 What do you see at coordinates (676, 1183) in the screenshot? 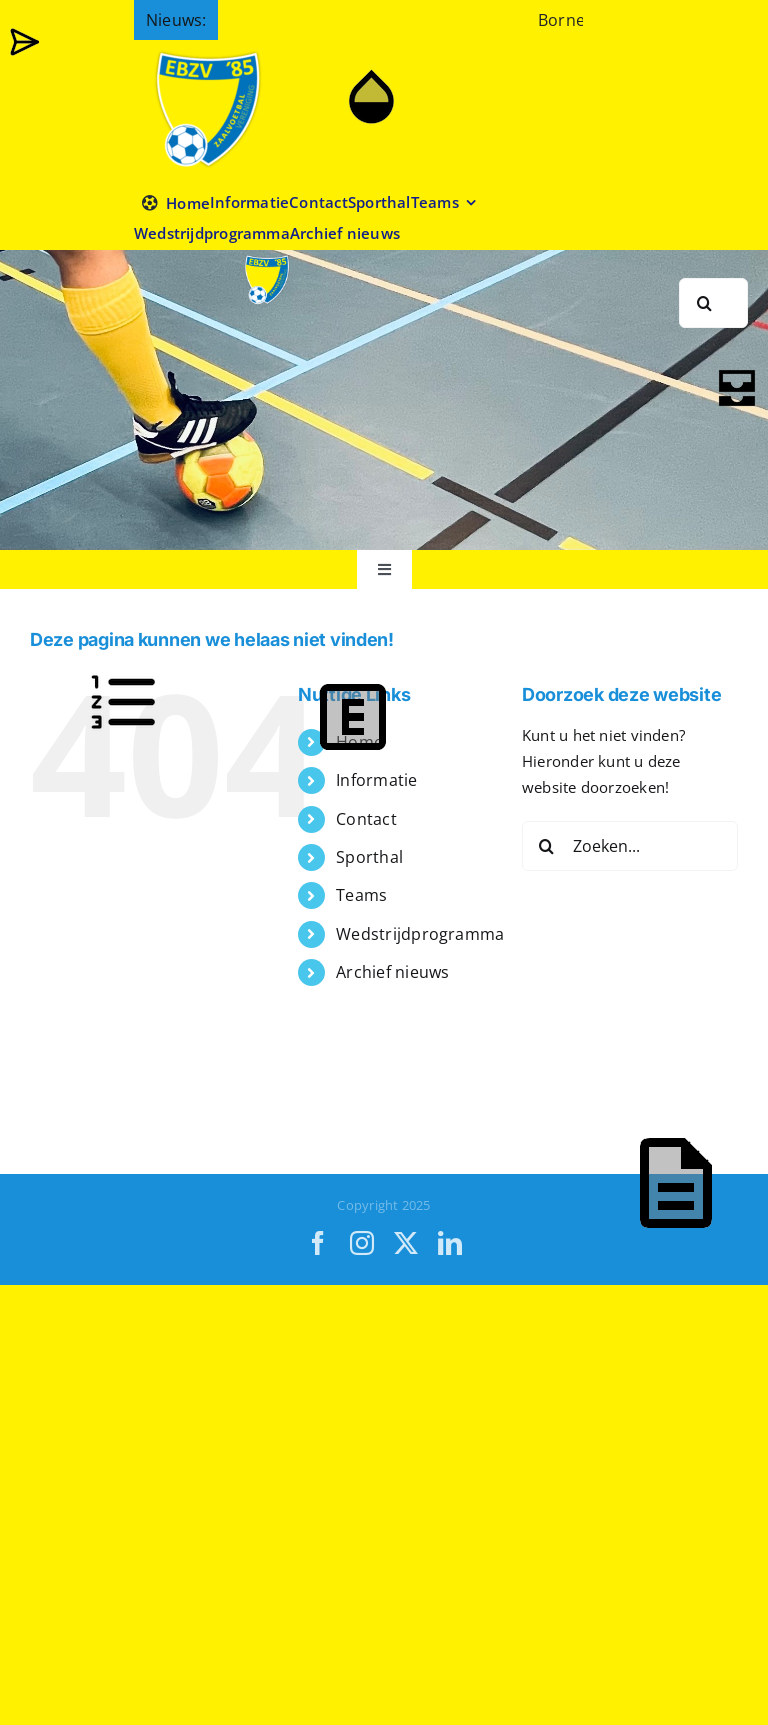
I see `view document details` at bounding box center [676, 1183].